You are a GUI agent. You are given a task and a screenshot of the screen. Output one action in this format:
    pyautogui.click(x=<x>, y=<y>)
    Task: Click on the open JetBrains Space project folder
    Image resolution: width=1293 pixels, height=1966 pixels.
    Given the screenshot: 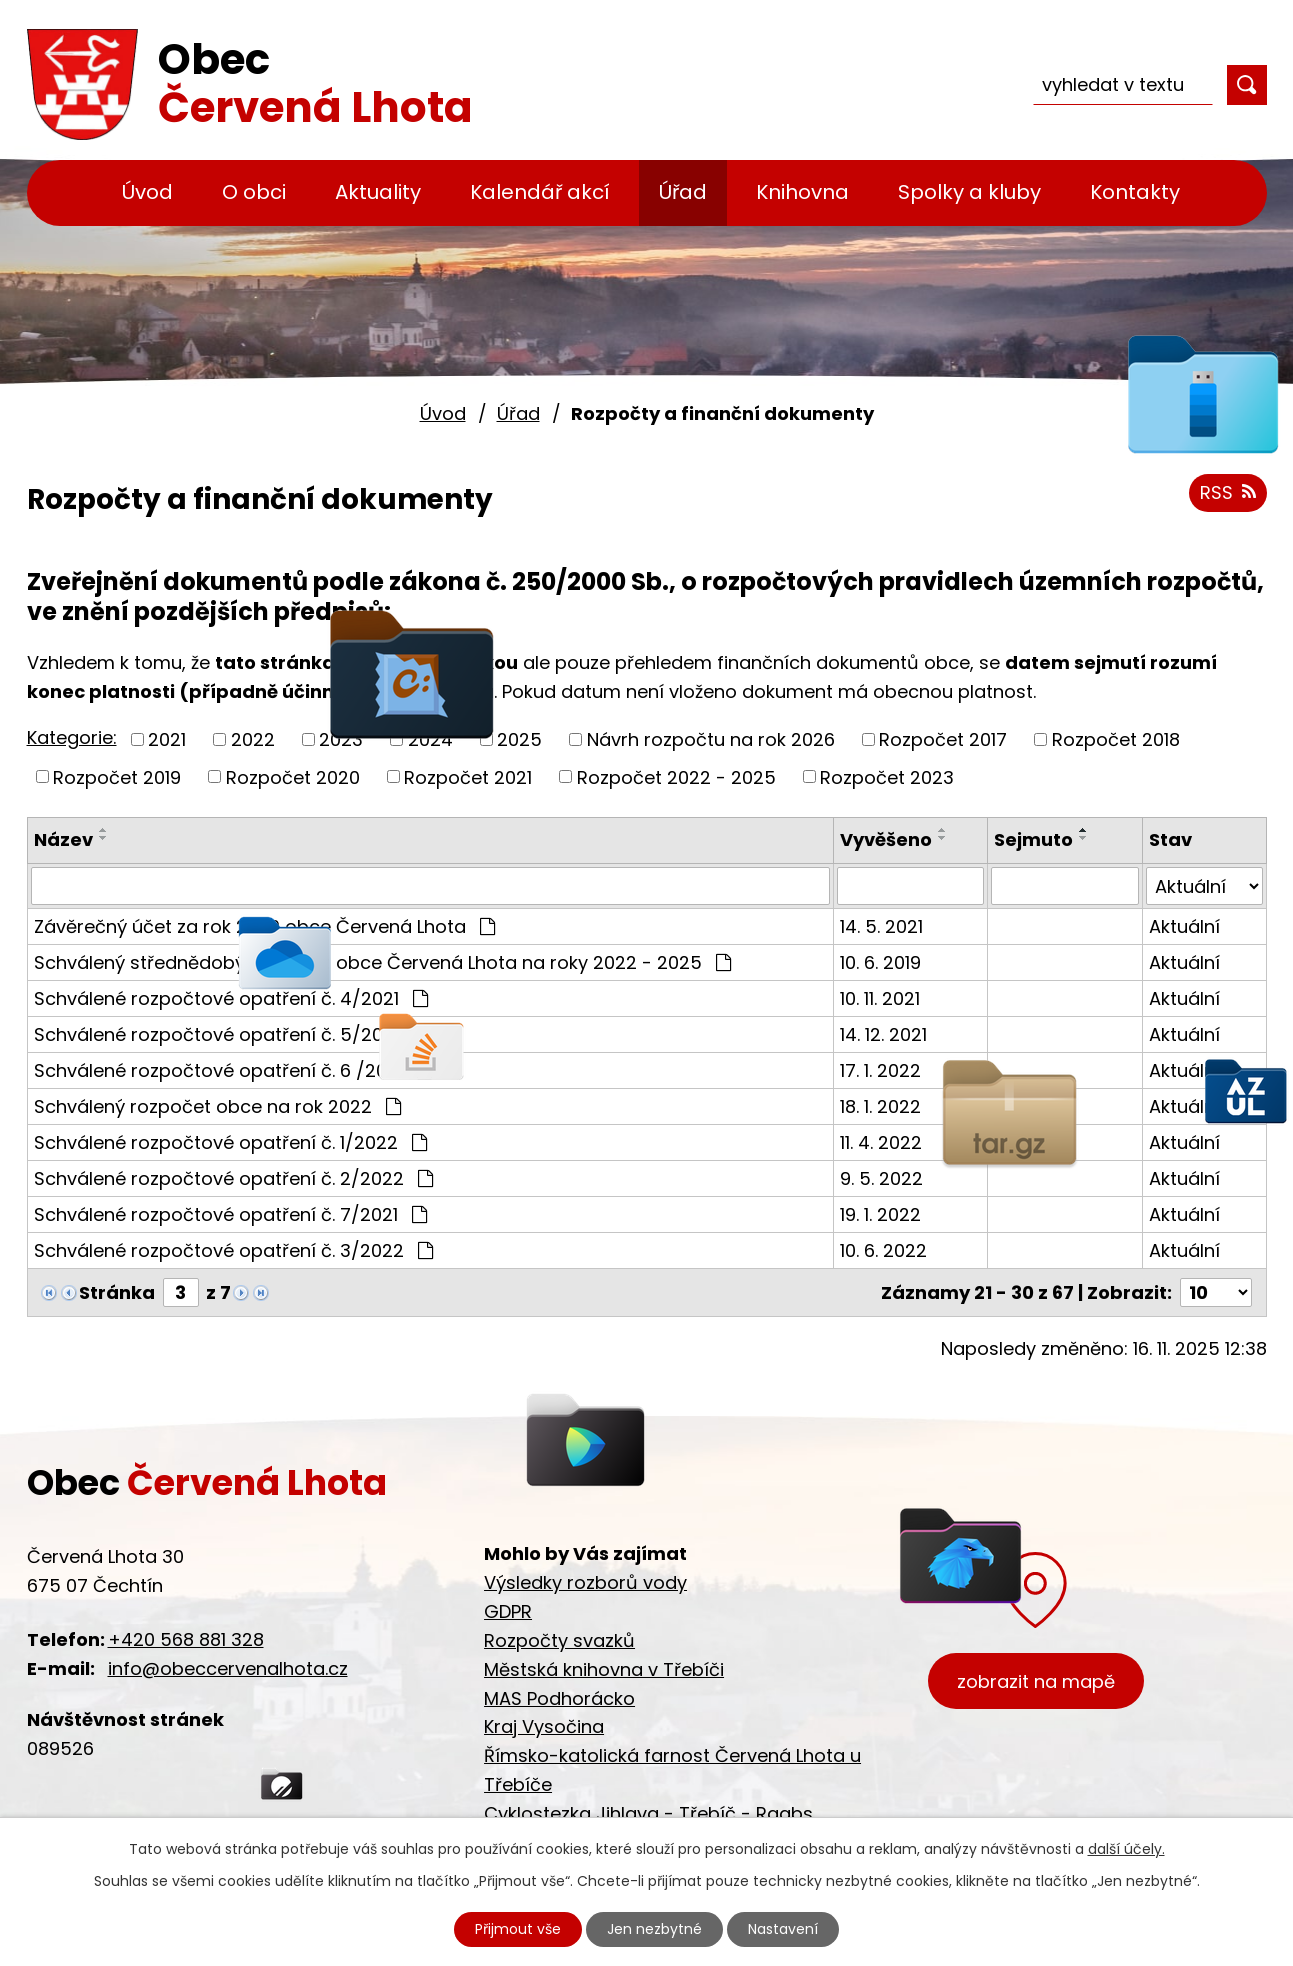 What is the action you would take?
    pyautogui.click(x=585, y=1443)
    